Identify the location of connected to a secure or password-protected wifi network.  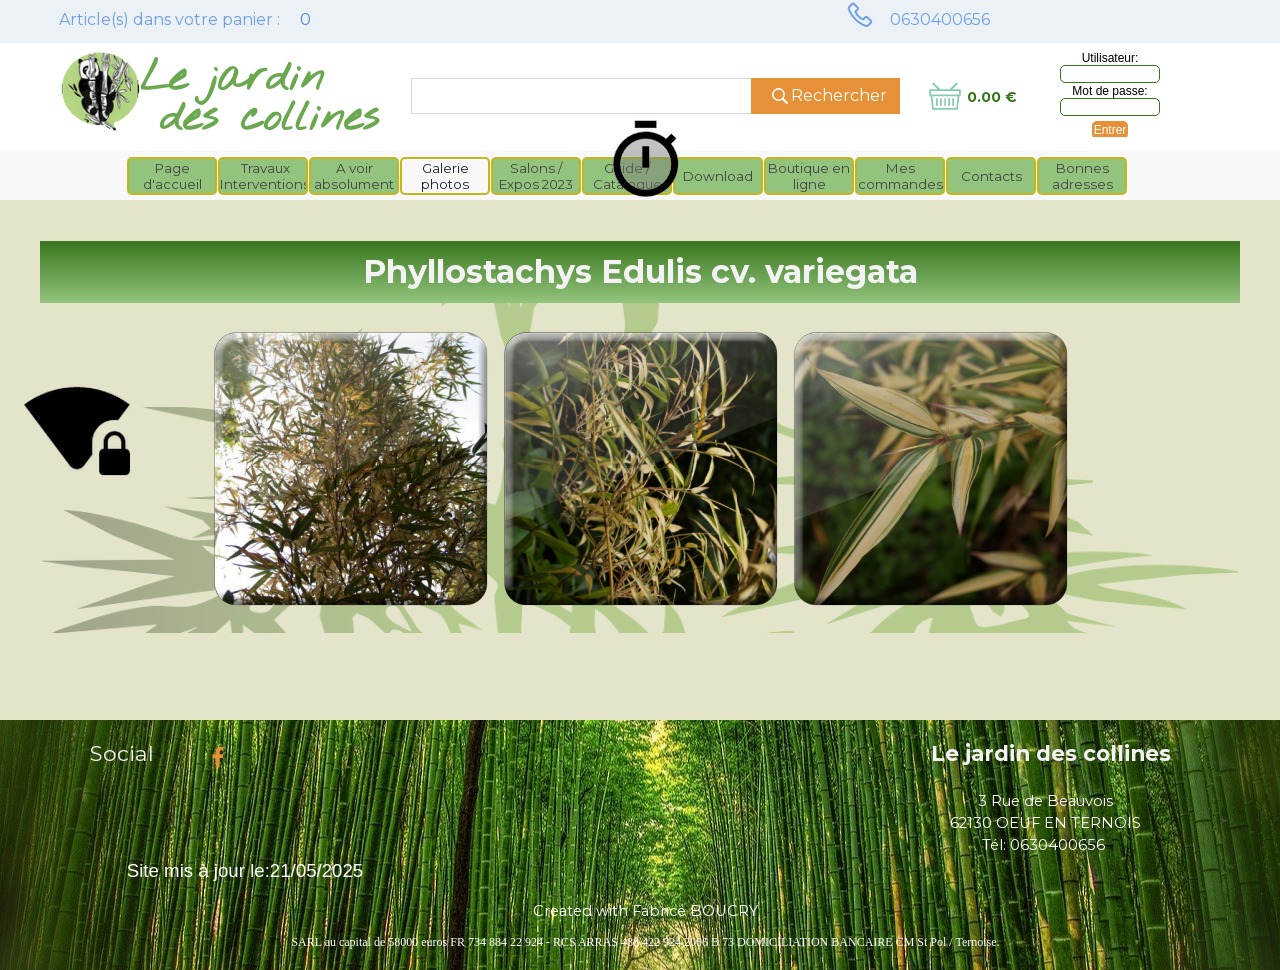
(77, 431).